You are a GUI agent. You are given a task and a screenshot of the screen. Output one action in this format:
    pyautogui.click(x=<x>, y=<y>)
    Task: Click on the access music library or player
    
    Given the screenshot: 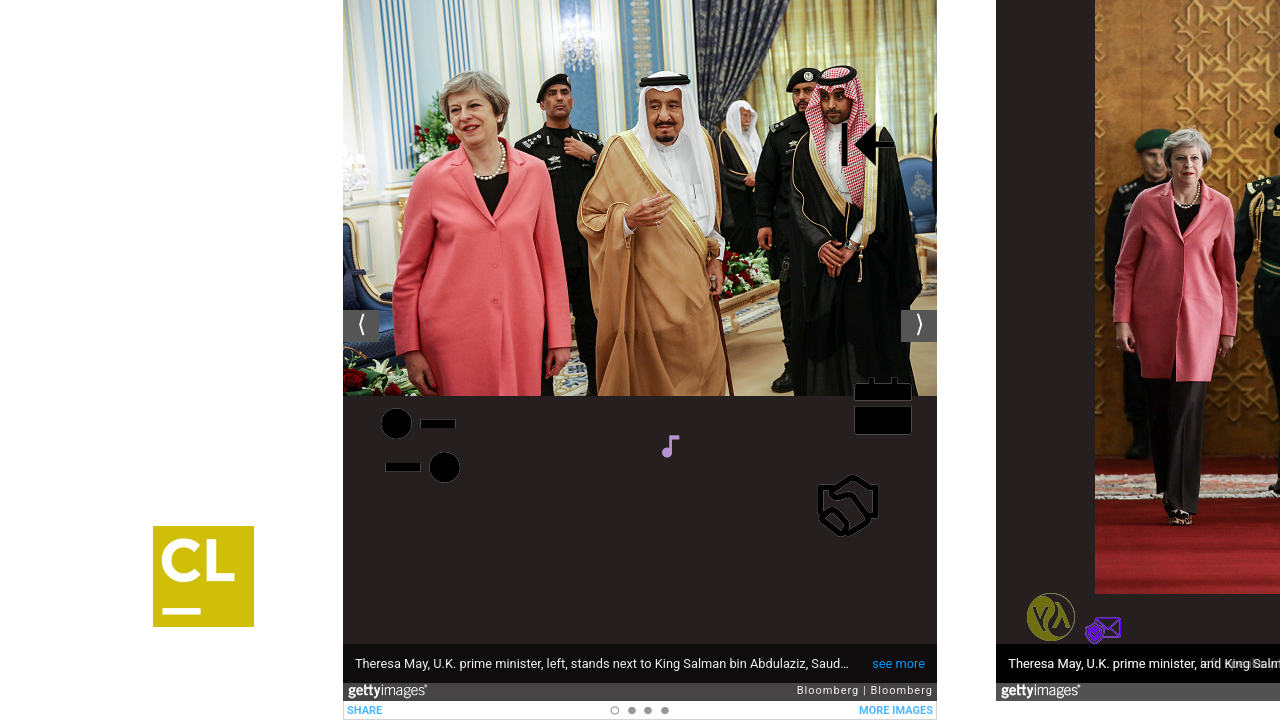 What is the action you would take?
    pyautogui.click(x=669, y=446)
    